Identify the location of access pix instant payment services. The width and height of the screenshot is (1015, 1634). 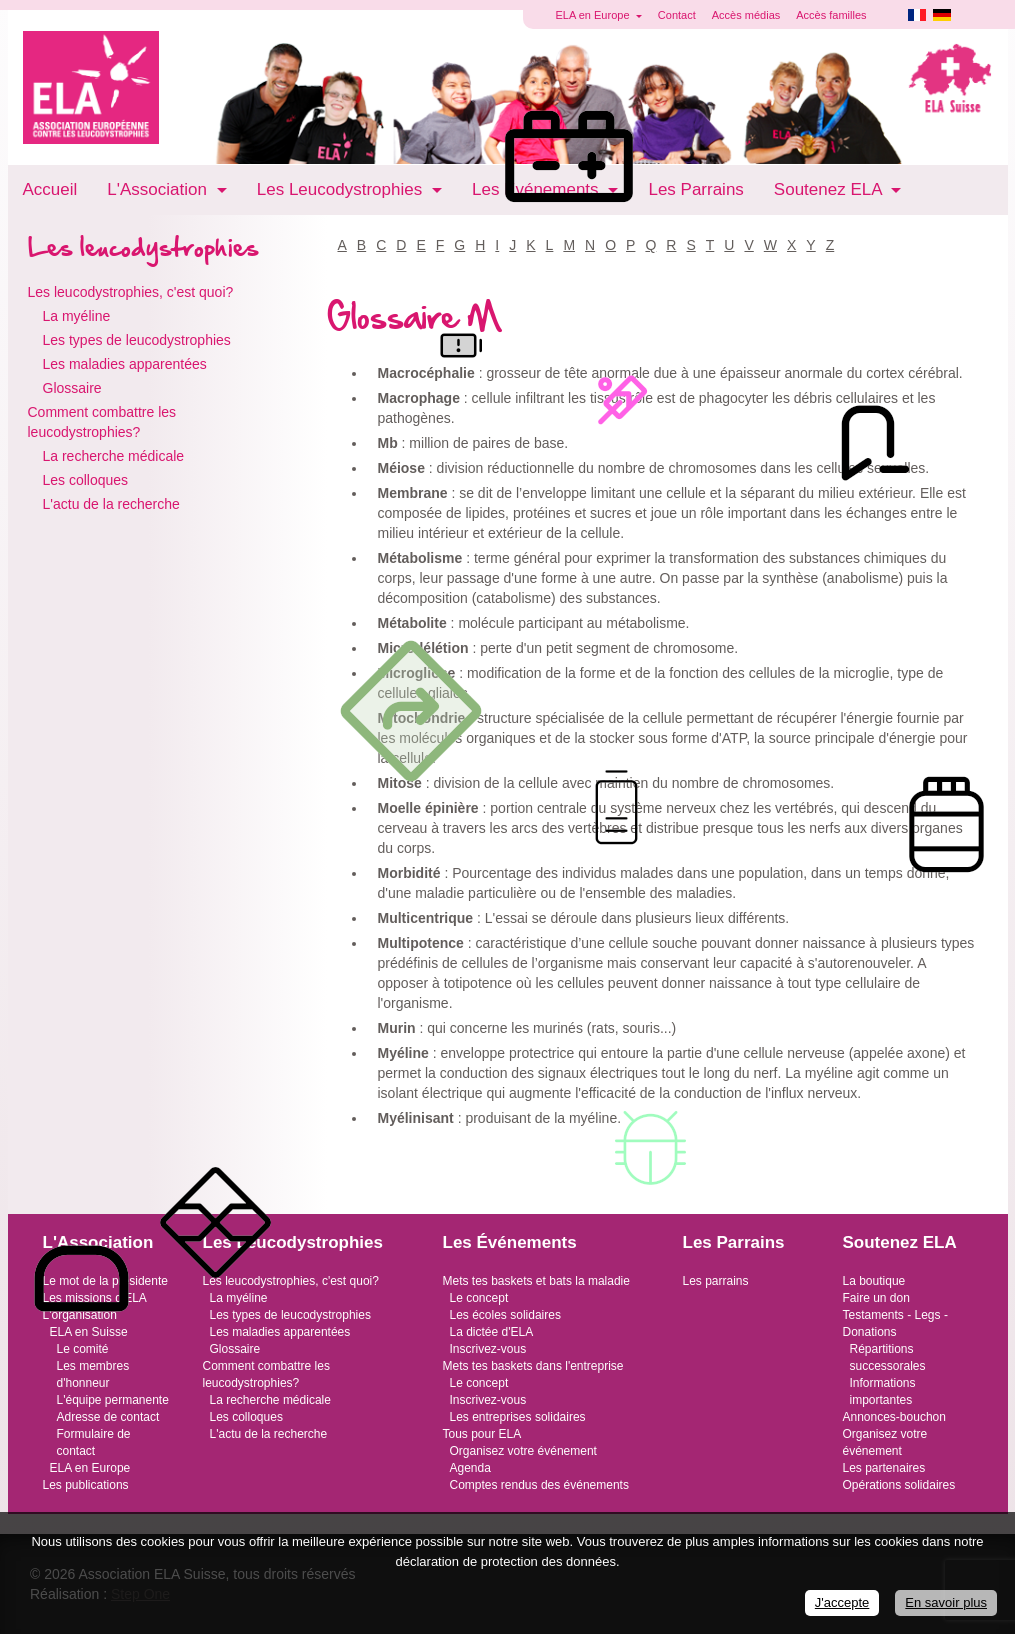
(215, 1222).